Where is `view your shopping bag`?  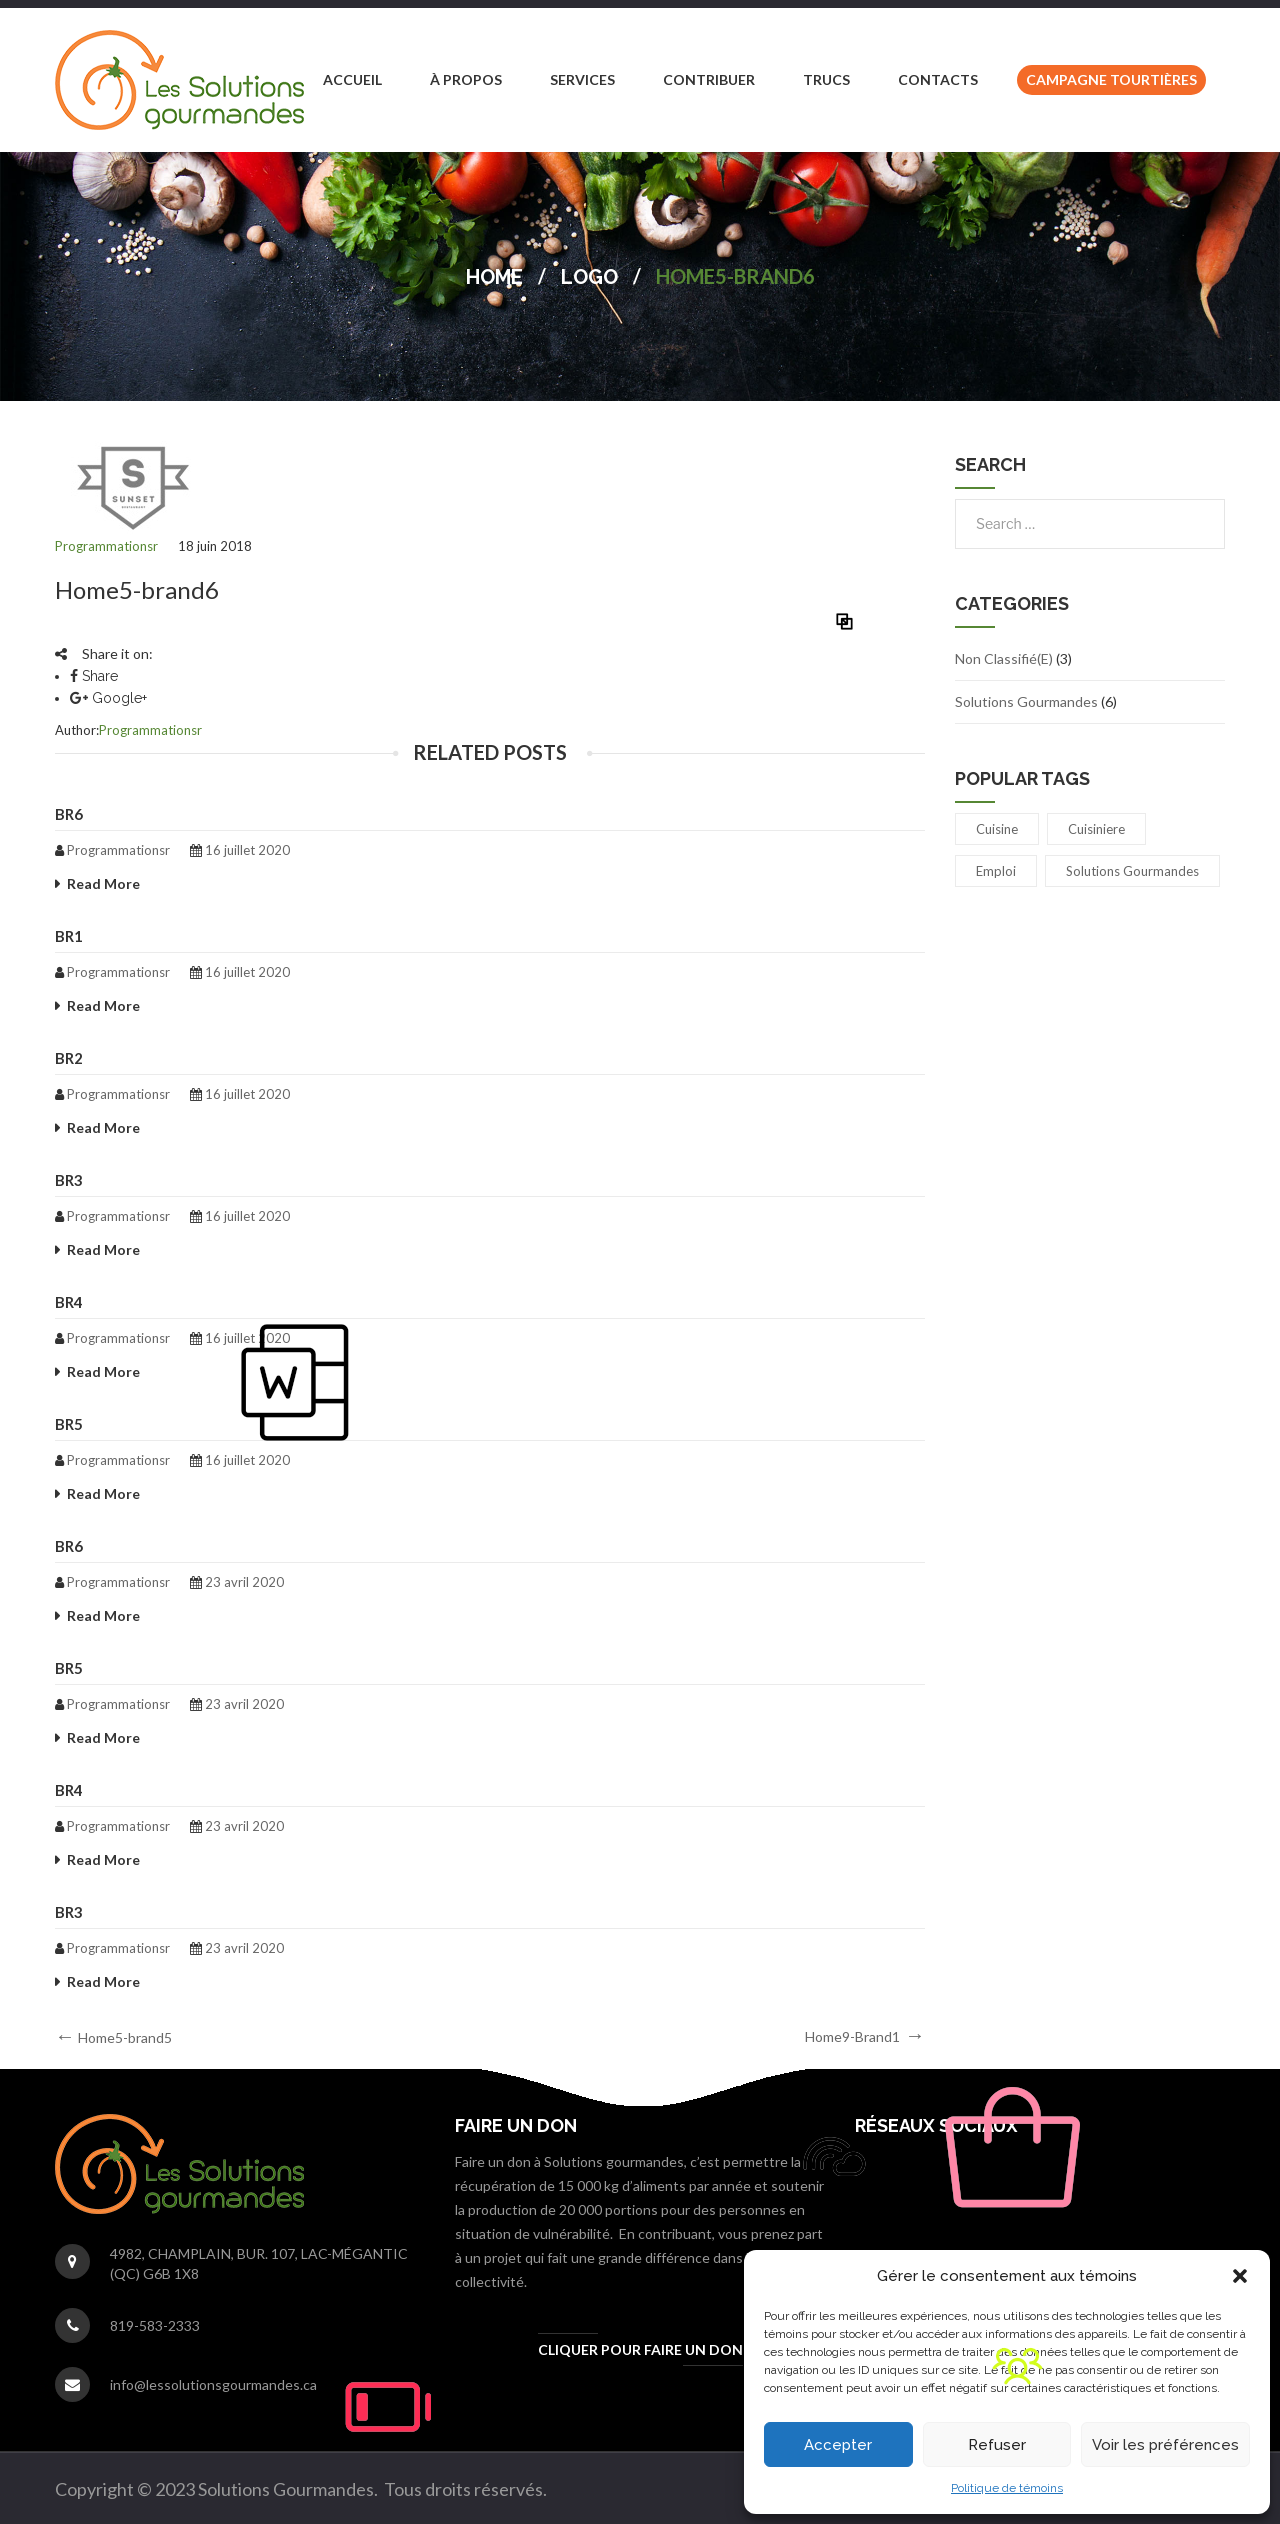 view your shopping bag is located at coordinates (1012, 2154).